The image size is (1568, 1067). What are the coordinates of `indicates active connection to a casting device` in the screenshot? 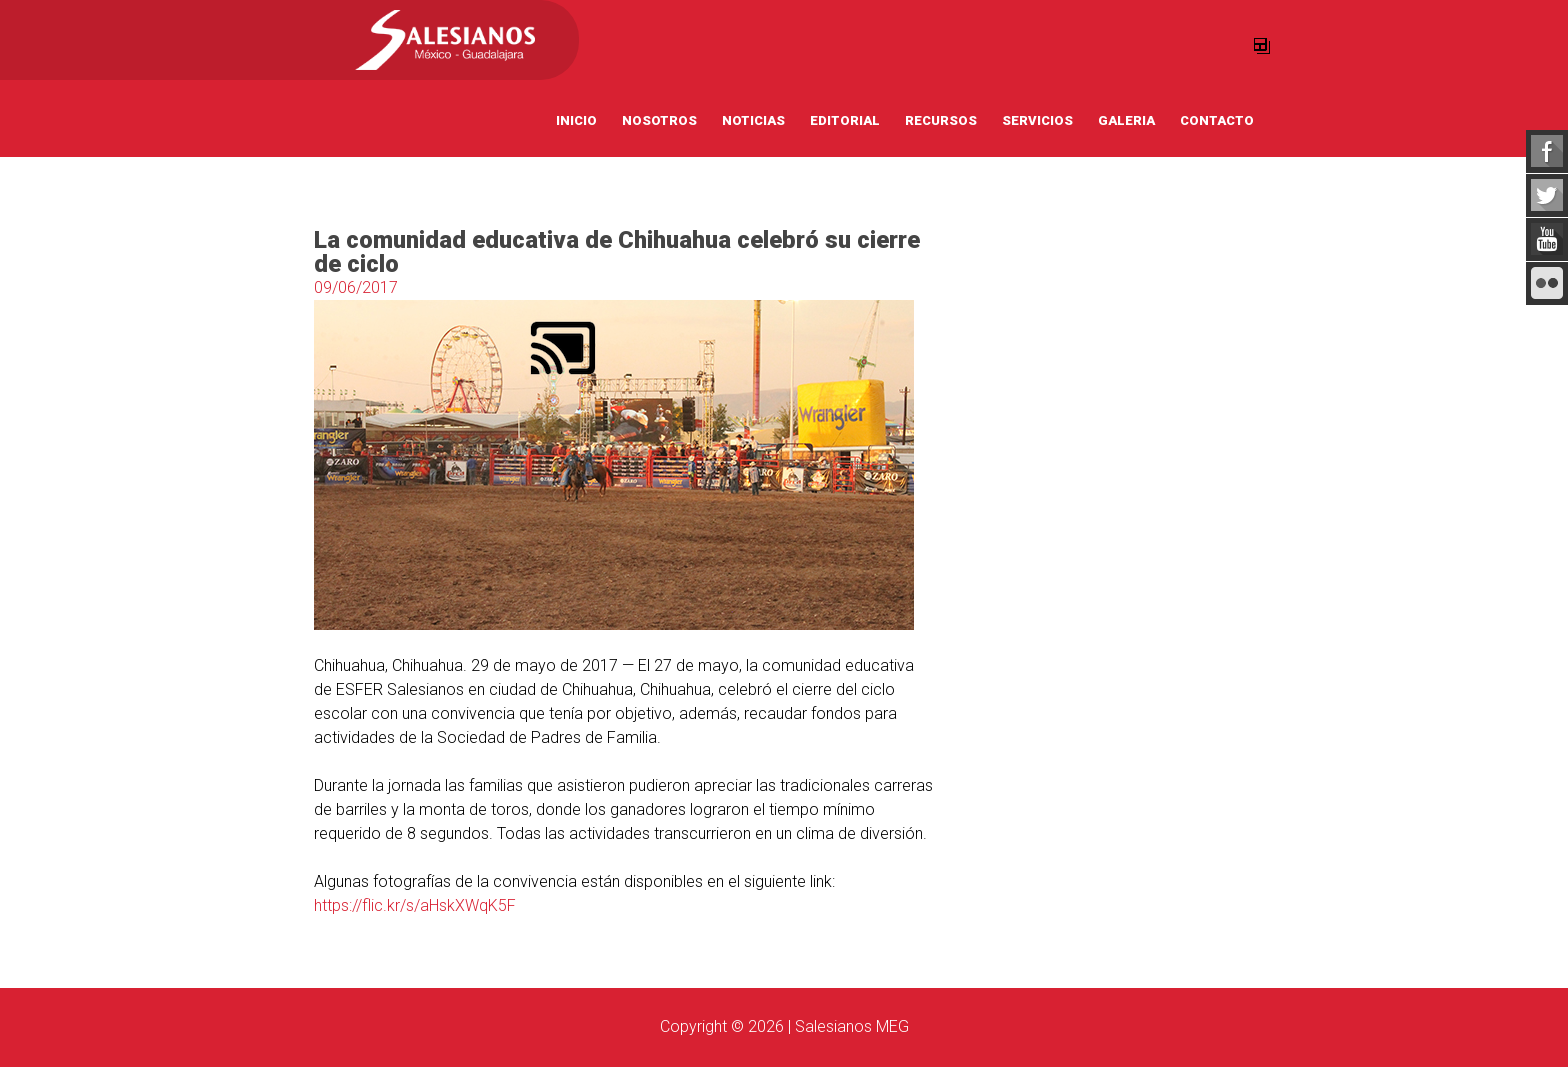 It's located at (563, 348).